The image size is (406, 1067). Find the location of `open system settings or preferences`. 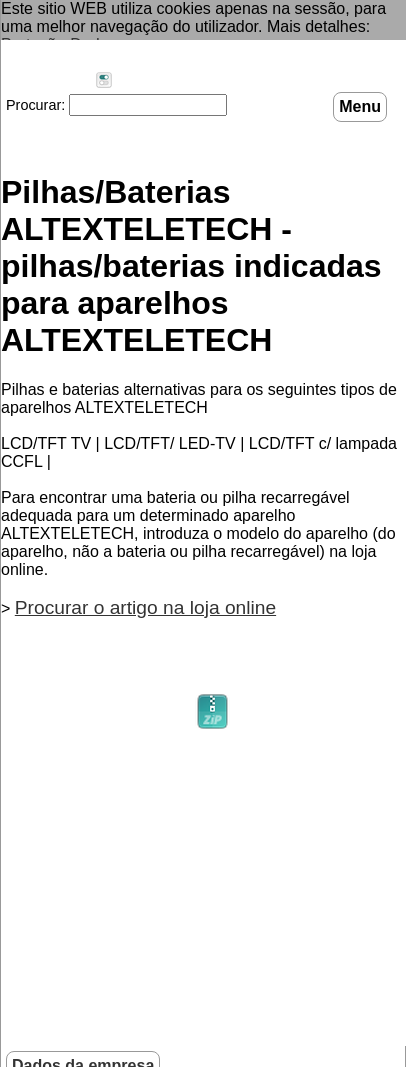

open system settings or preferences is located at coordinates (104, 80).